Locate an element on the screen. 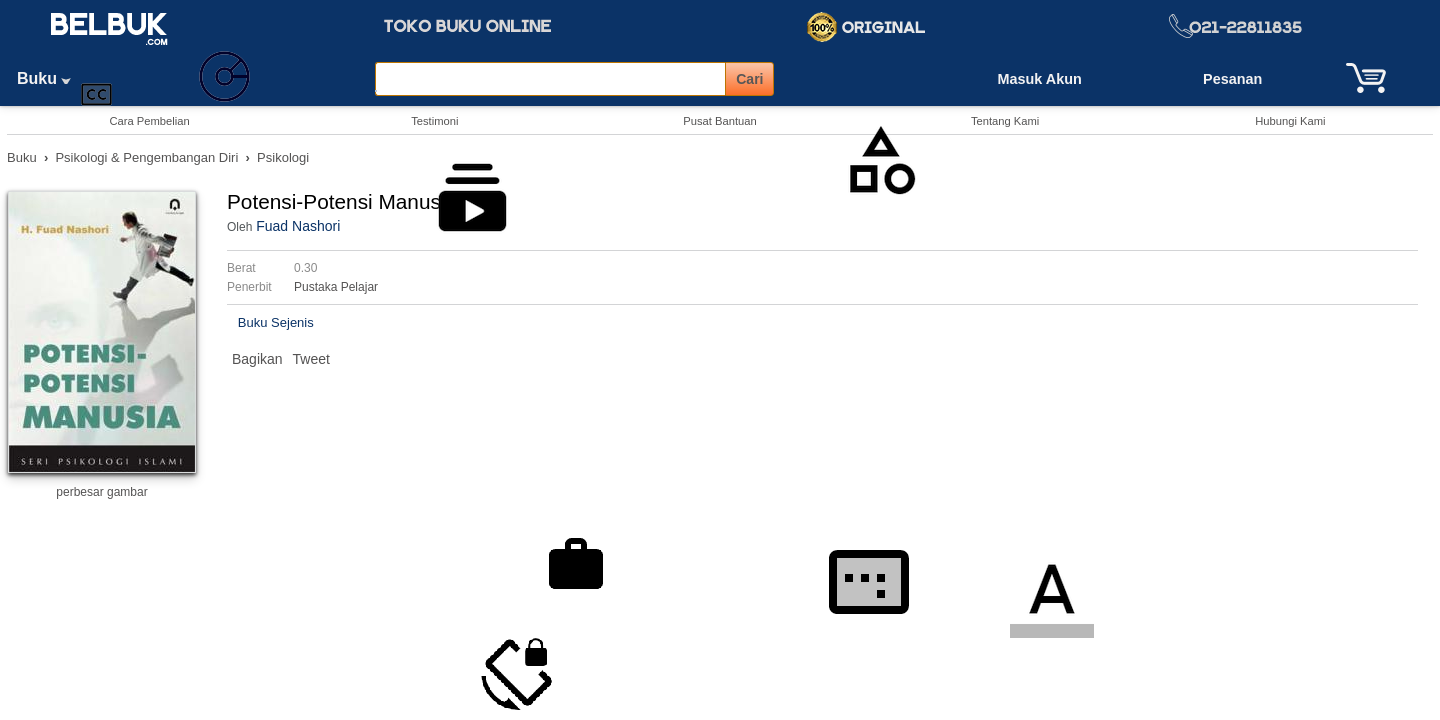  browse or filter by category is located at coordinates (881, 160).